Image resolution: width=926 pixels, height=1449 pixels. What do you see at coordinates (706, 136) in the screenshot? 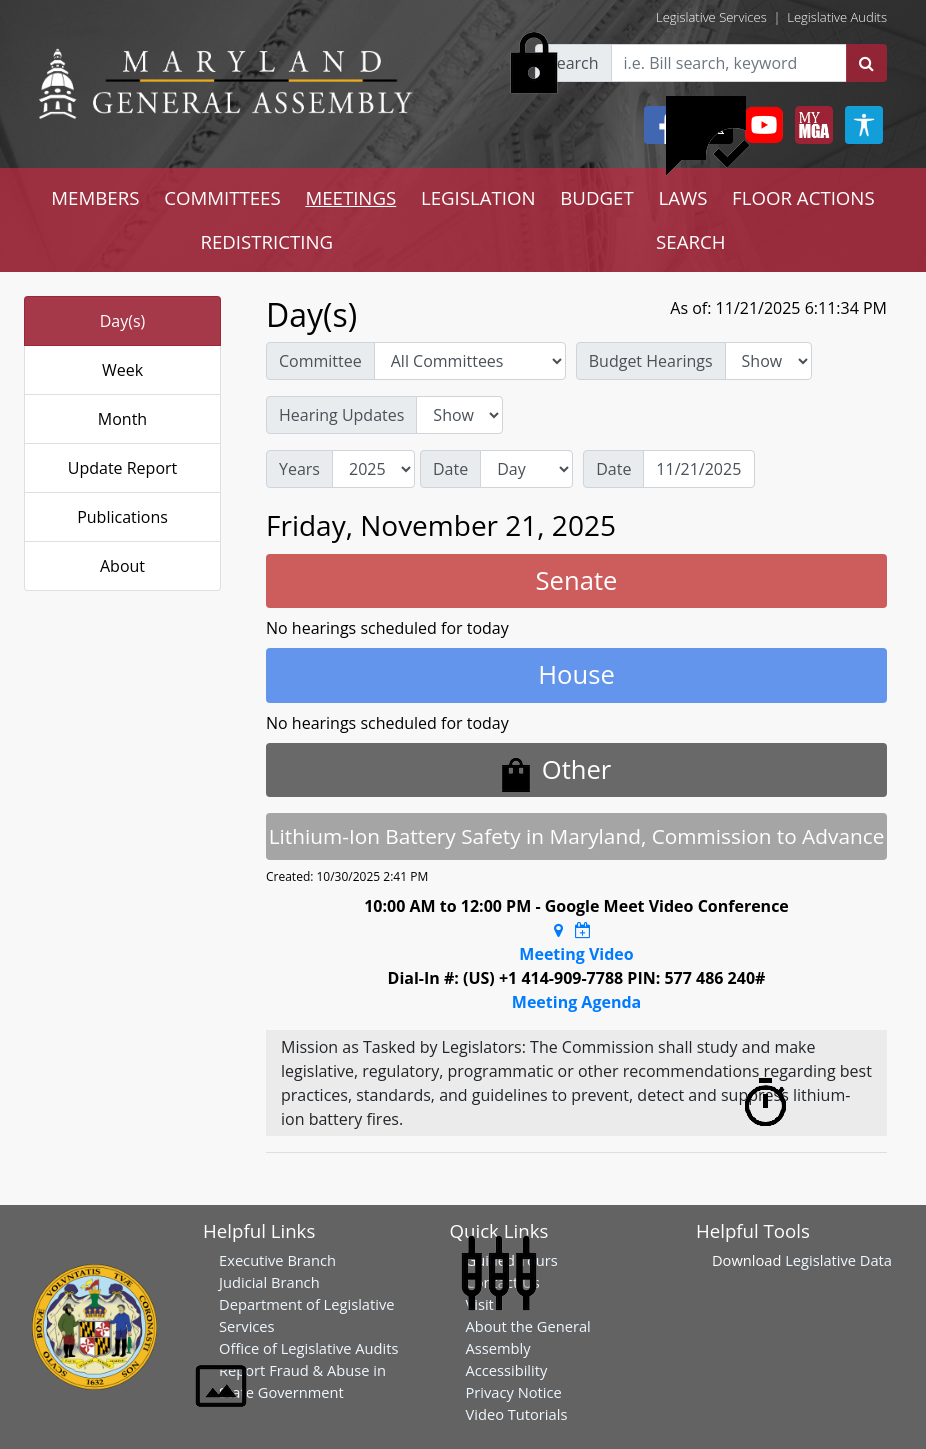
I see `message has been read` at bounding box center [706, 136].